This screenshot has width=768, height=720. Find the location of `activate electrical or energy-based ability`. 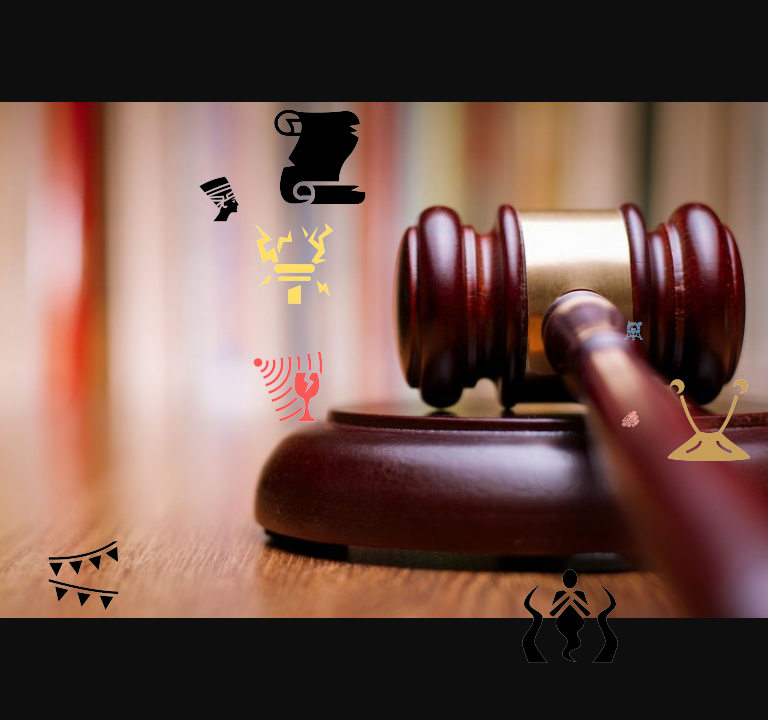

activate electrical or energy-based ability is located at coordinates (294, 264).